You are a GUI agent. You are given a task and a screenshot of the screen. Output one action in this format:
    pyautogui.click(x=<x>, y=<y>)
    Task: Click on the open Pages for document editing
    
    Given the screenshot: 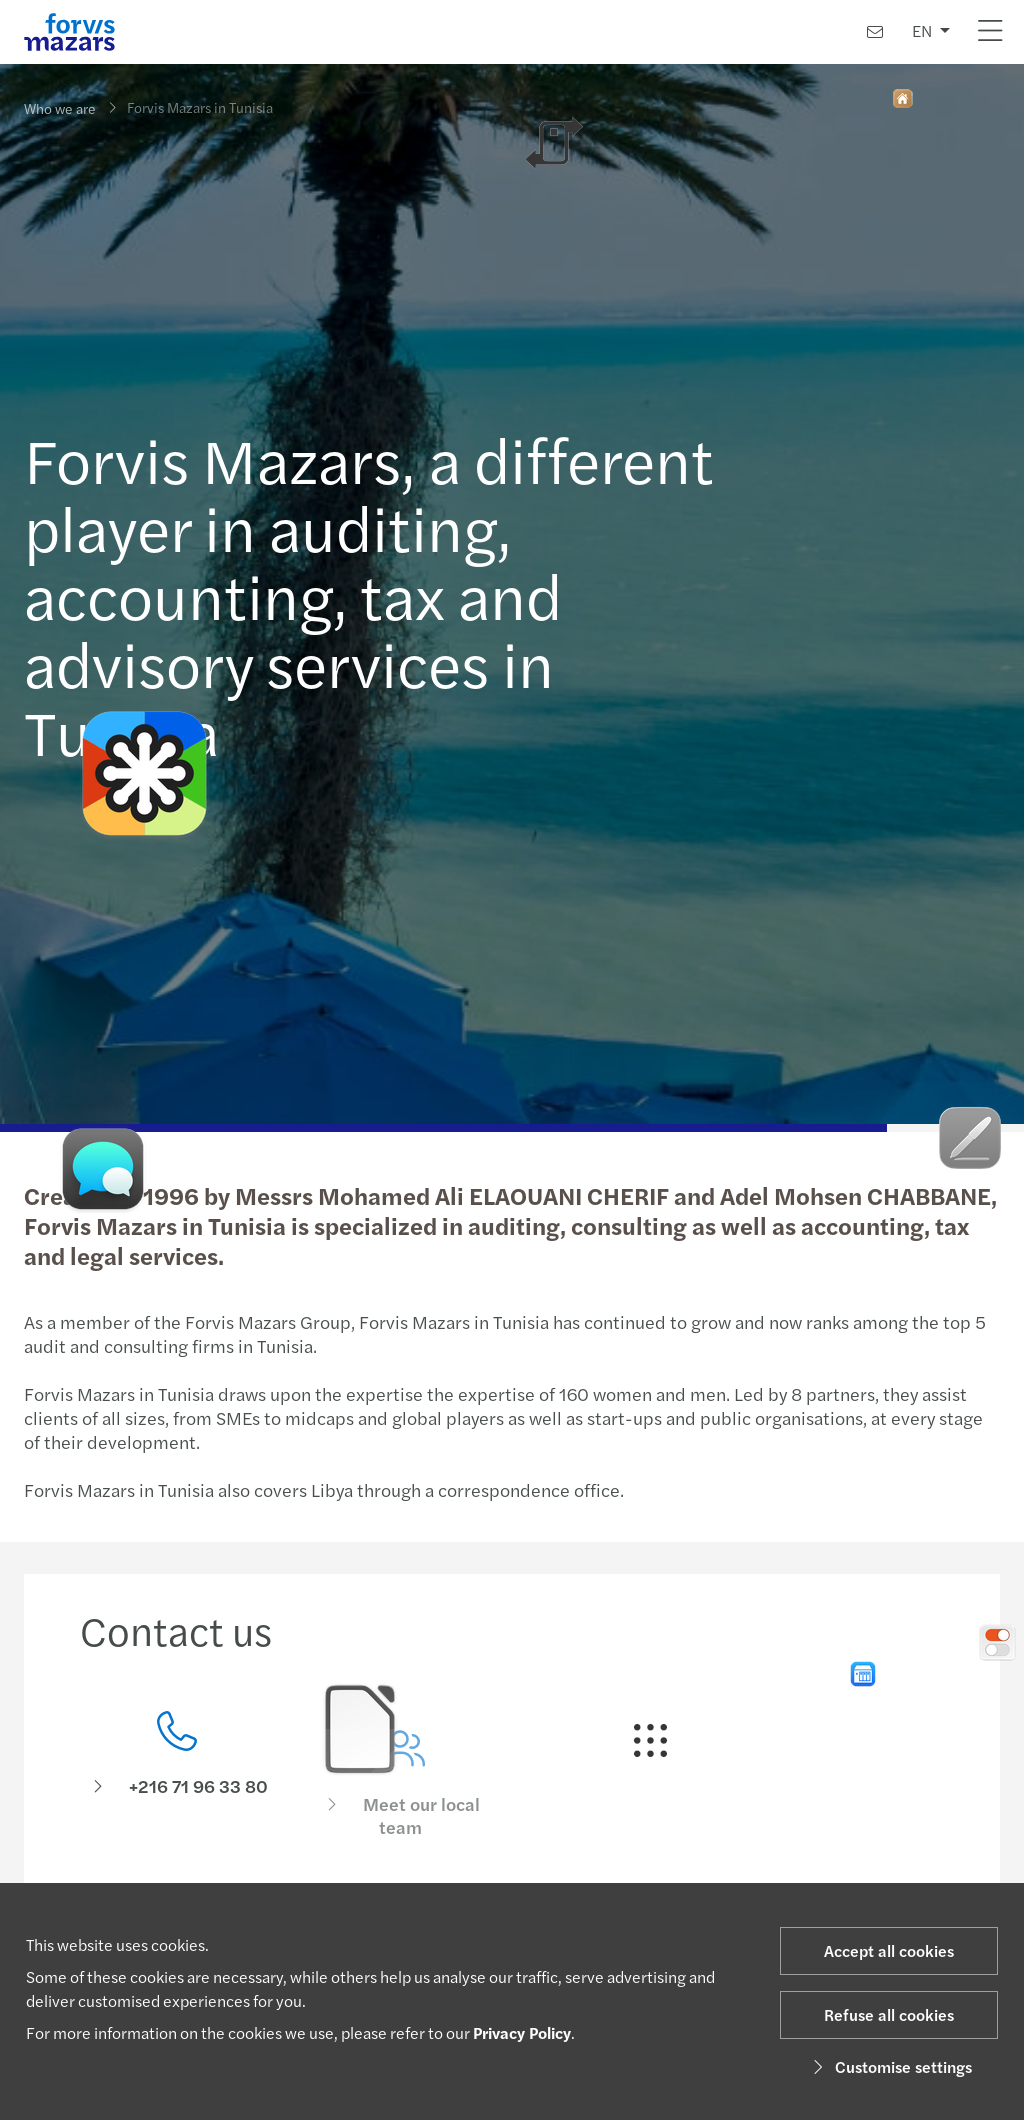 What is the action you would take?
    pyautogui.click(x=970, y=1138)
    